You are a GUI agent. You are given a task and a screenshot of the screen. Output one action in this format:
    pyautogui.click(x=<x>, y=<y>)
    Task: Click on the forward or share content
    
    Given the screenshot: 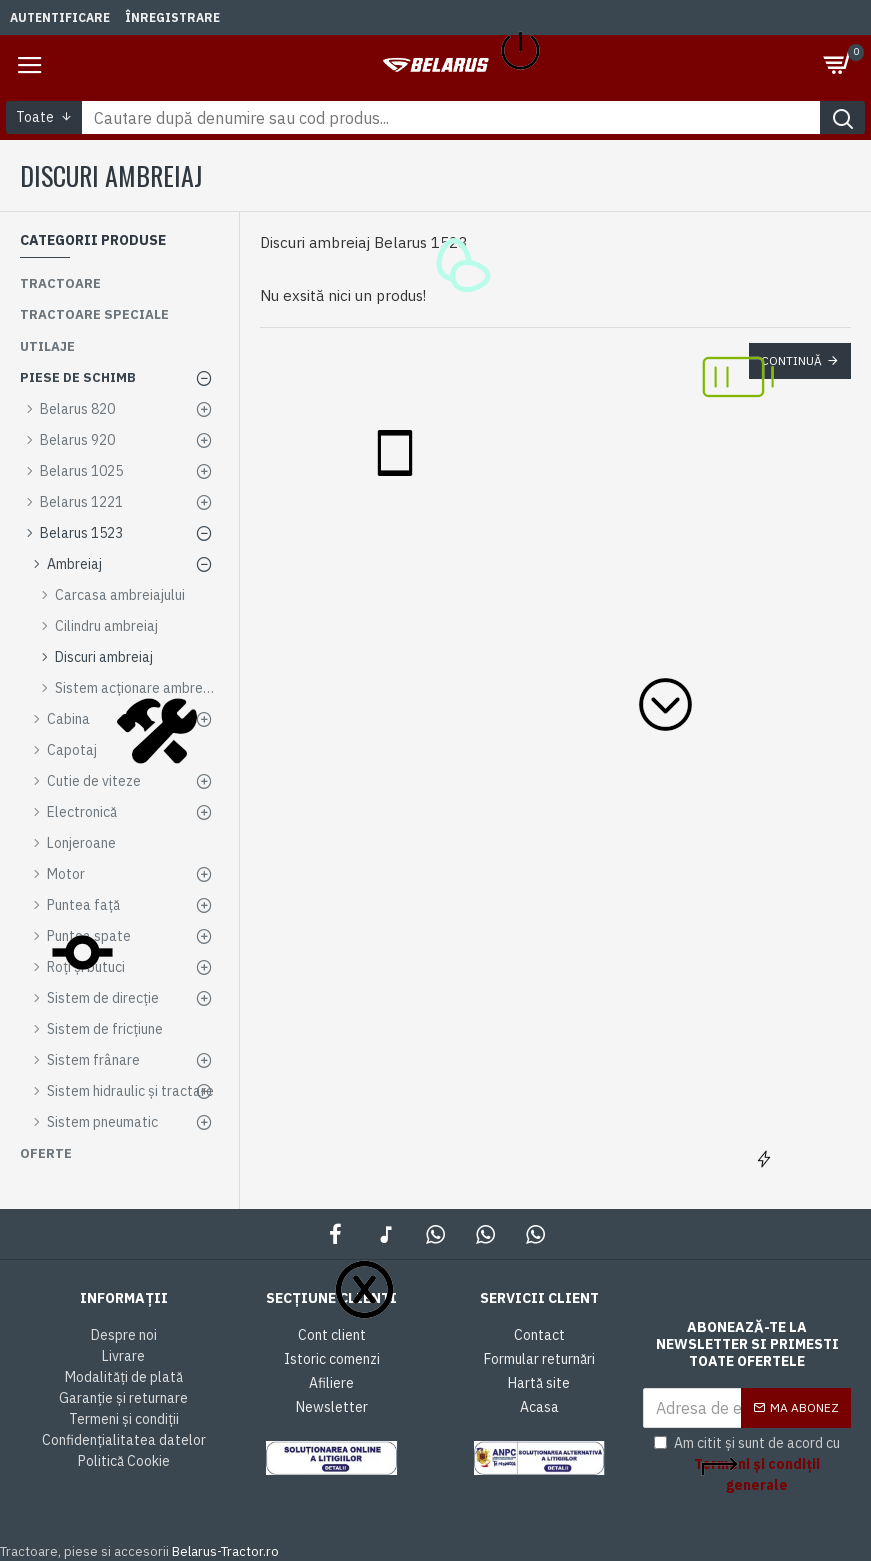 What is the action you would take?
    pyautogui.click(x=719, y=1466)
    